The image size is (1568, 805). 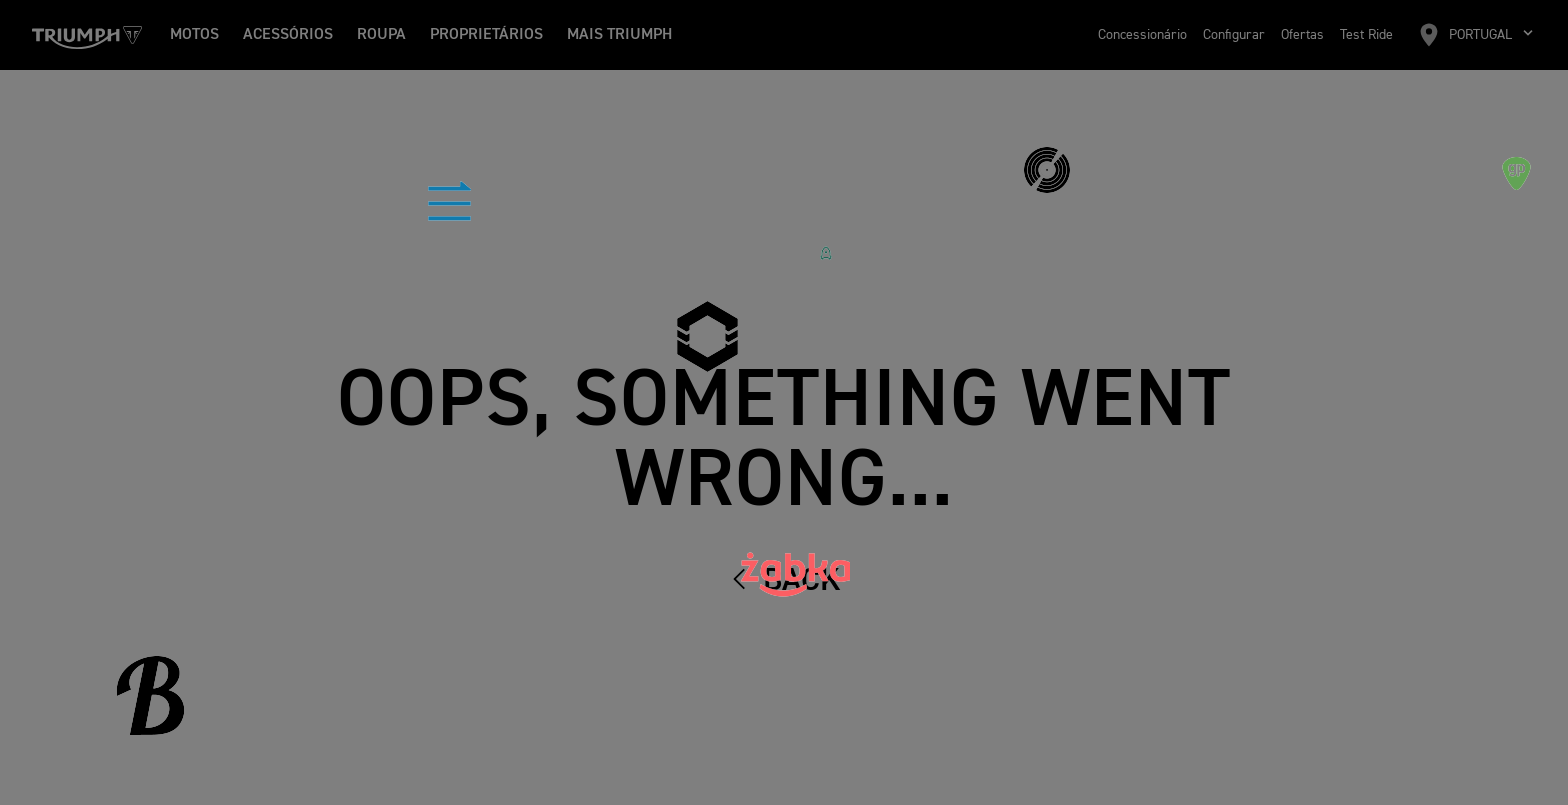 What do you see at coordinates (1047, 170) in the screenshot?
I see `open discogs music database` at bounding box center [1047, 170].